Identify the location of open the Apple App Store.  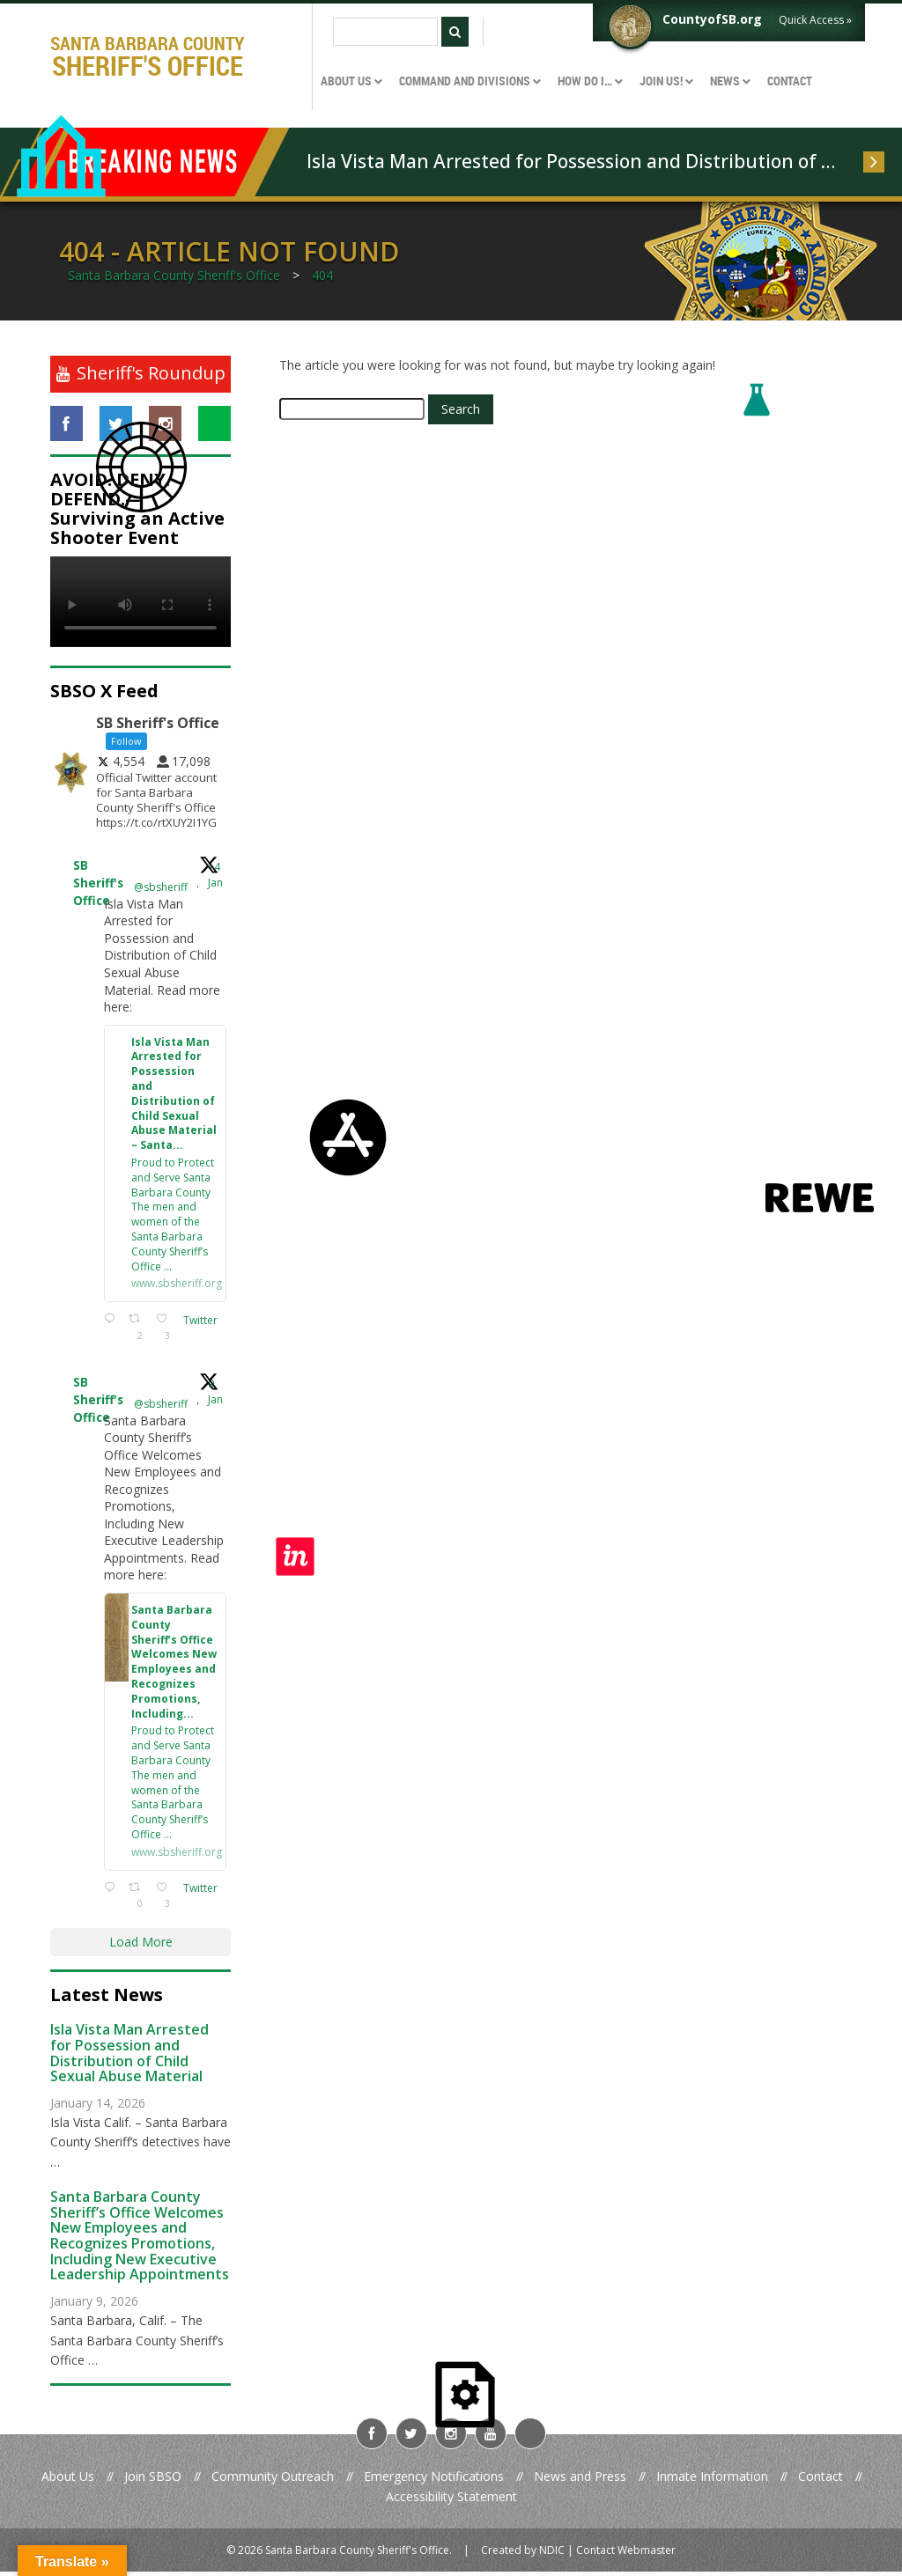
(348, 1137).